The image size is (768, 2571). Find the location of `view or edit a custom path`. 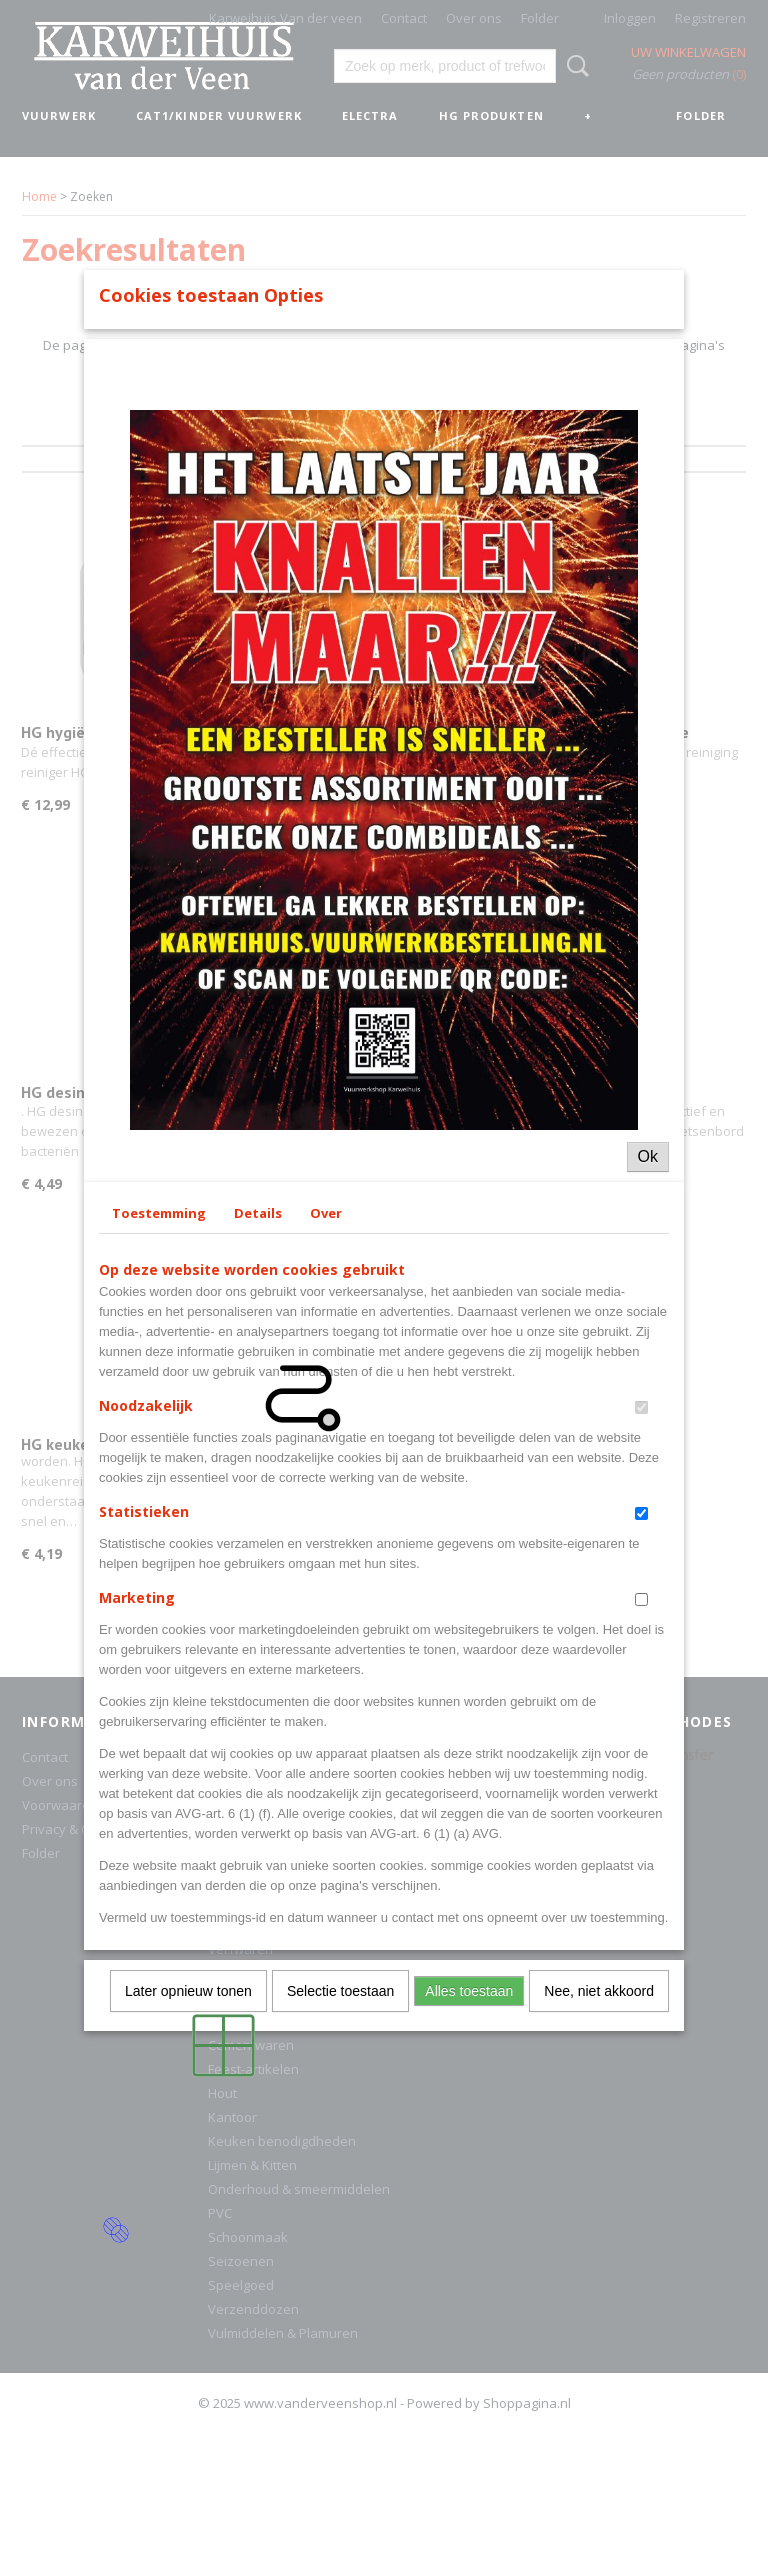

view or edit a custom path is located at coordinates (303, 1394).